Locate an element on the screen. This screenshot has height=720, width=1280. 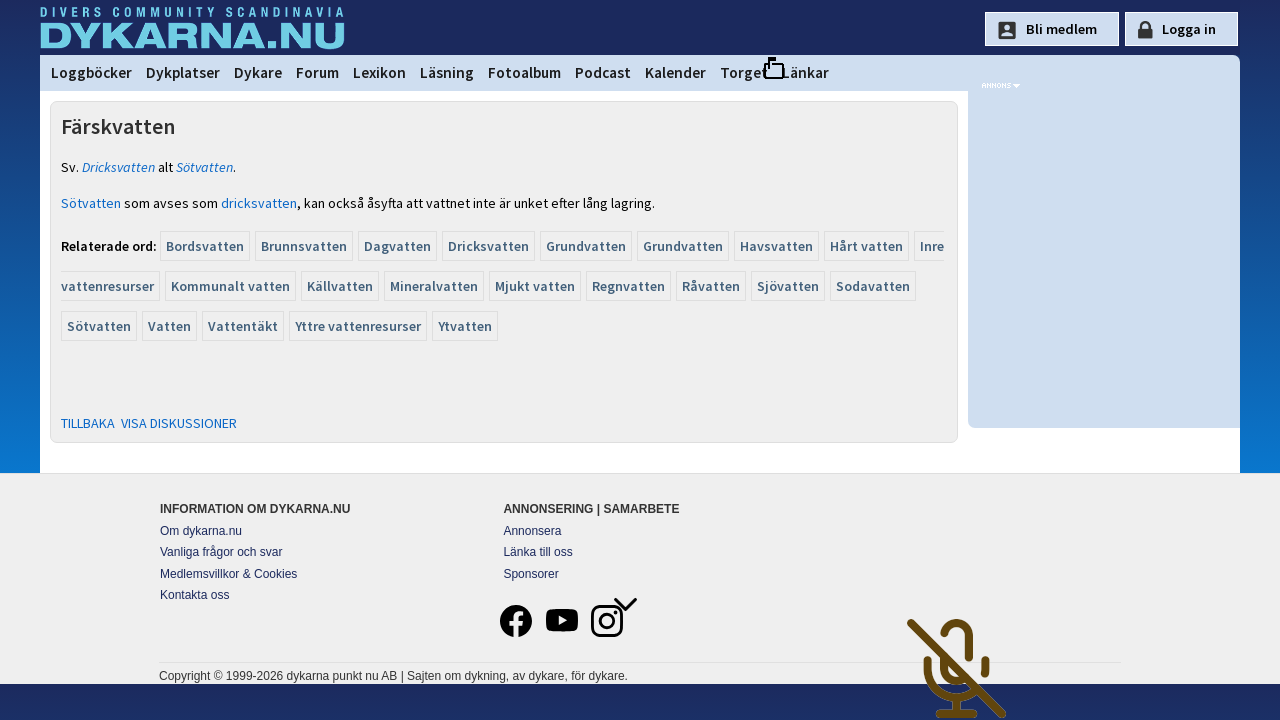
expand a dropdown menu or collapsed section is located at coordinates (625, 604).